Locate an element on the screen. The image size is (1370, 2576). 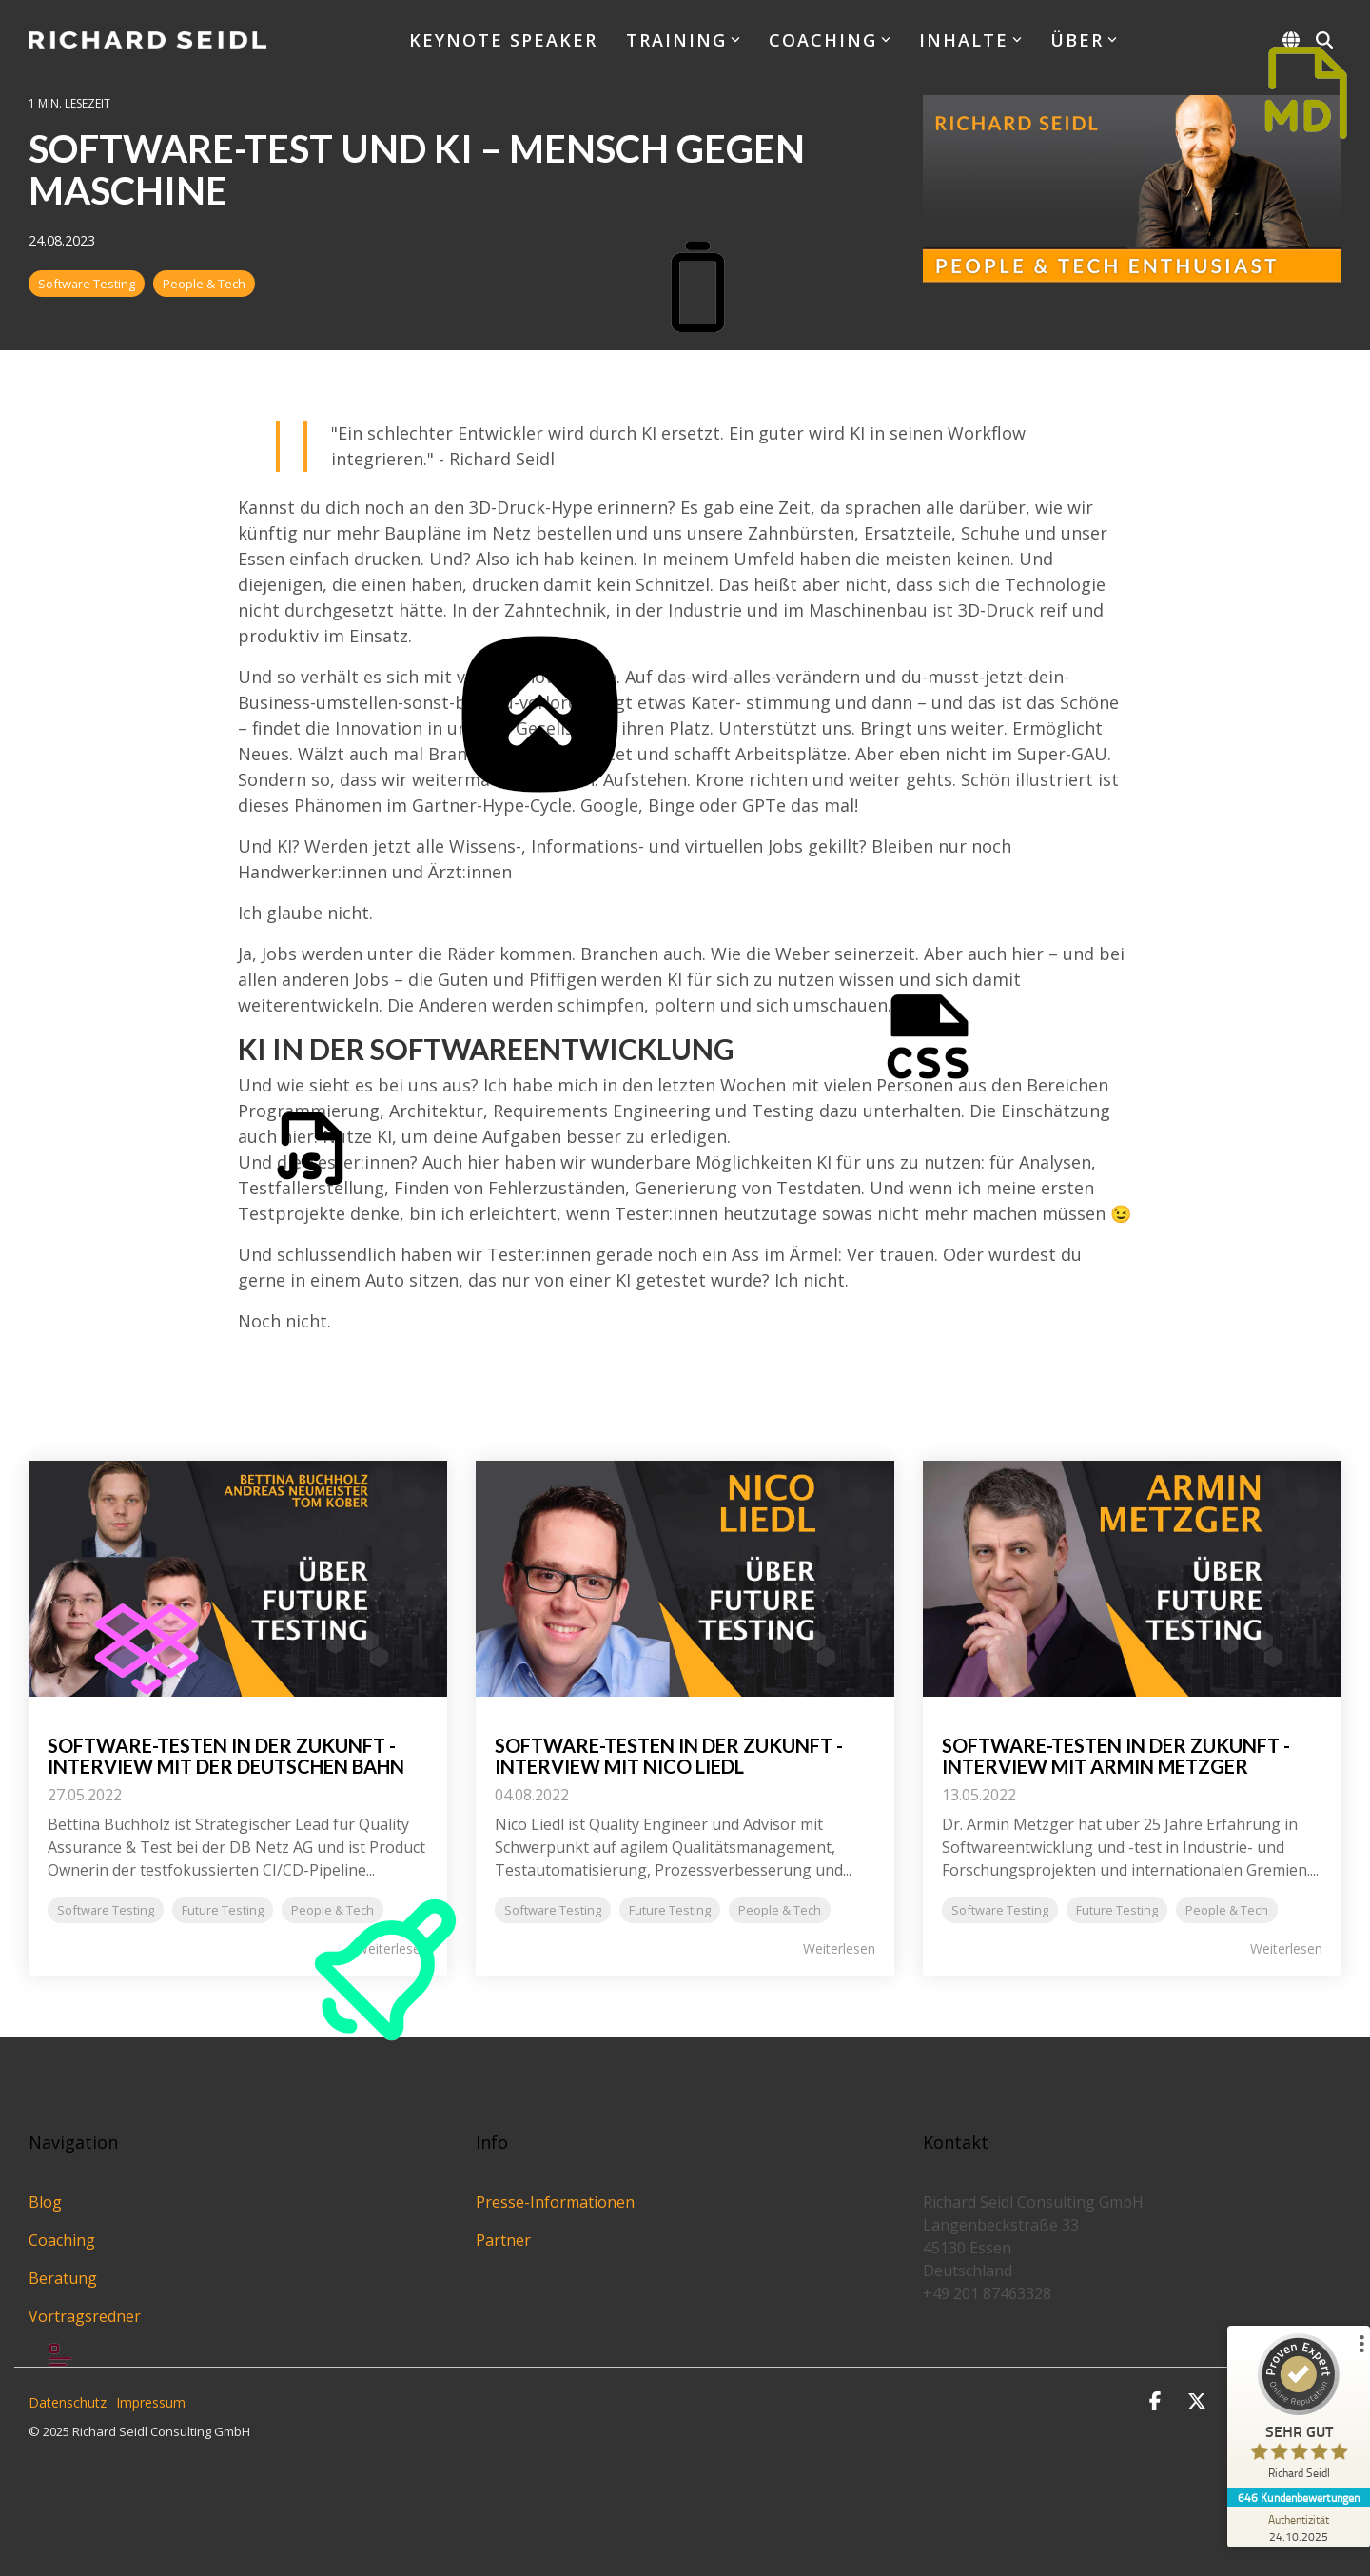
view school notifications or alerts is located at coordinates (385, 1970).